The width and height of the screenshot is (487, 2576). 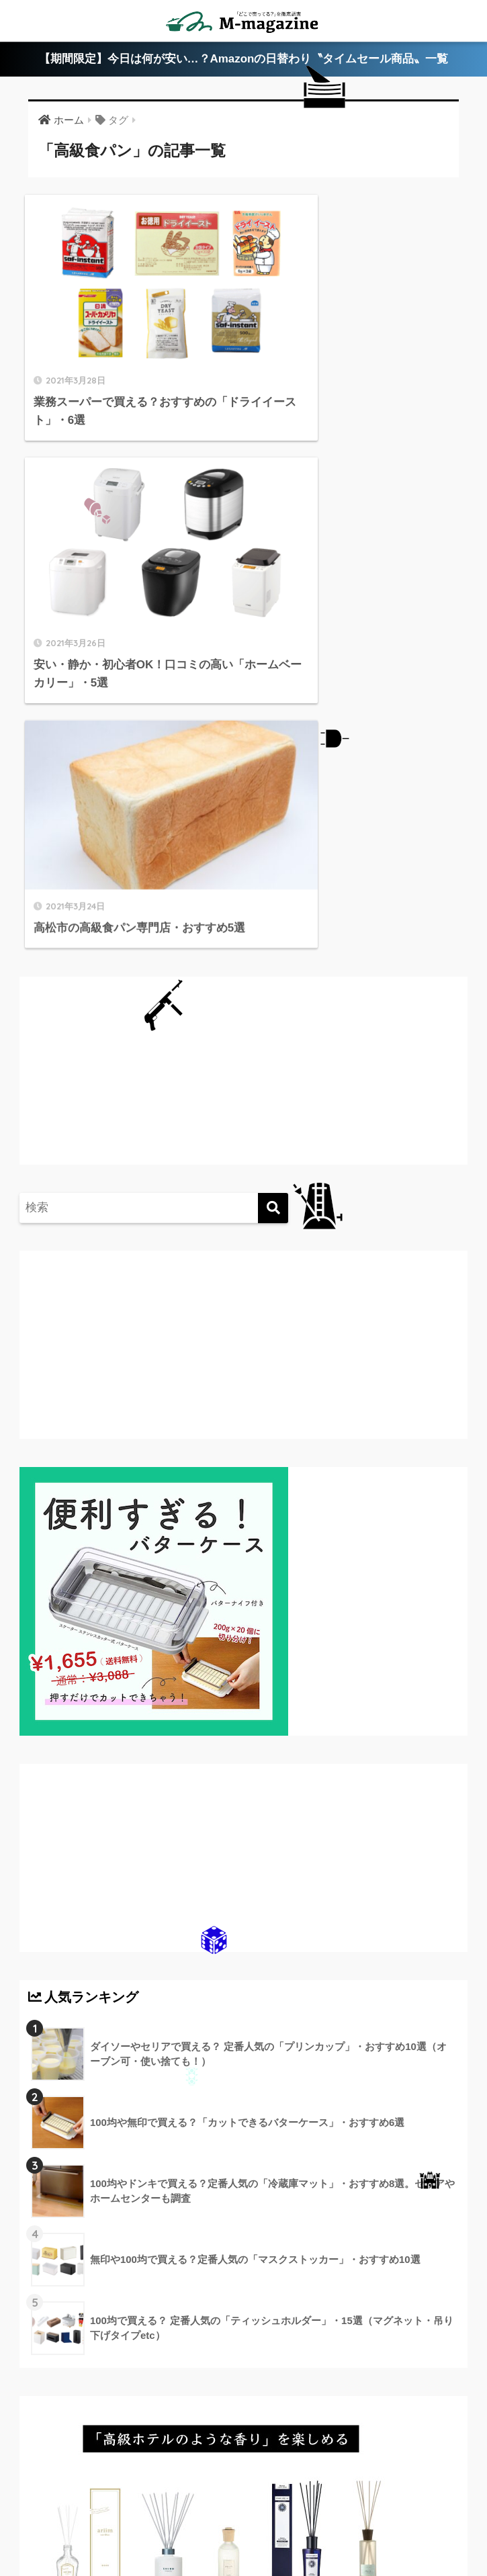 What do you see at coordinates (191, 2076) in the screenshot?
I see `indicates ready status or go signal` at bounding box center [191, 2076].